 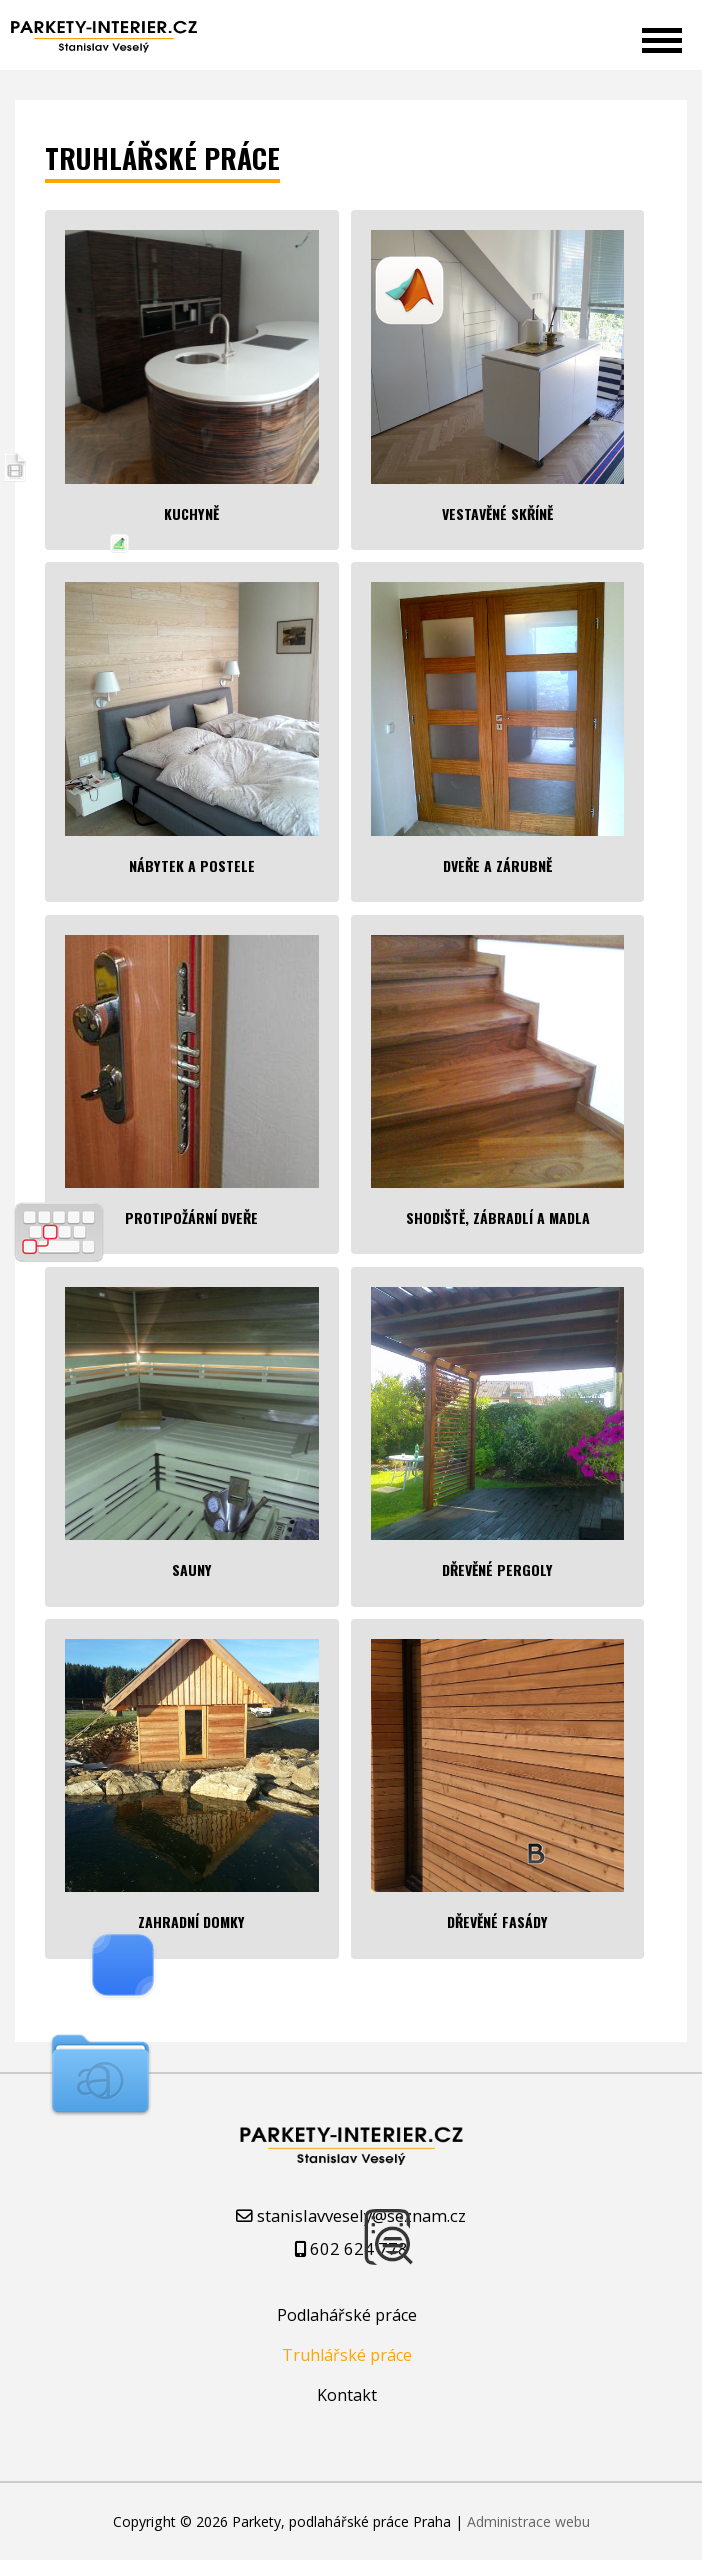 I want to click on apply bold formatting to selected text, so click(x=536, y=1853).